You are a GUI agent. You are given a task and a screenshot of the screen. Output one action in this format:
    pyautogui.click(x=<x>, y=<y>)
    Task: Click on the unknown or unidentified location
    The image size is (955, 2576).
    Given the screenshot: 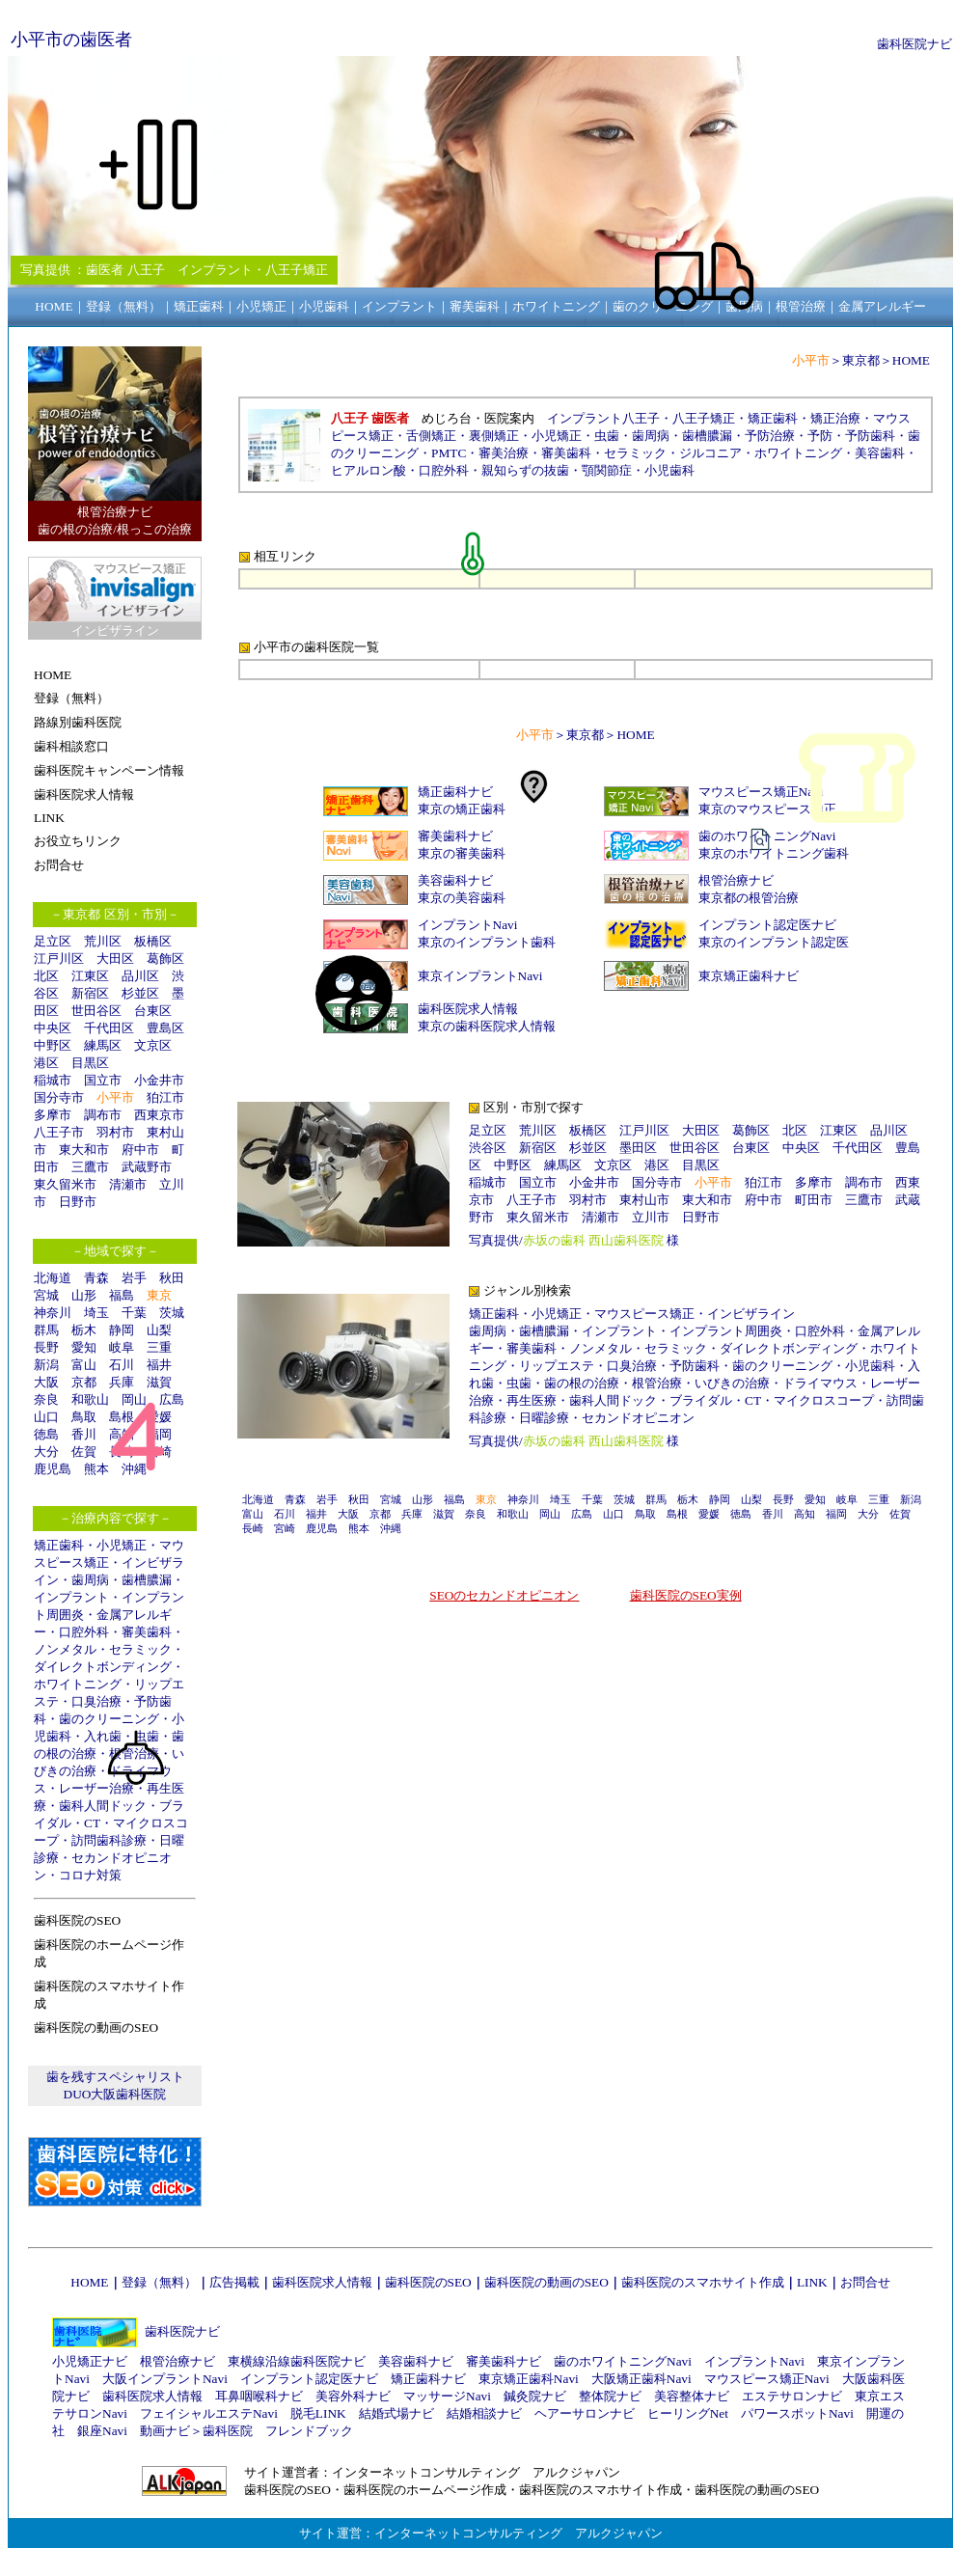 What is the action you would take?
    pyautogui.click(x=533, y=786)
    